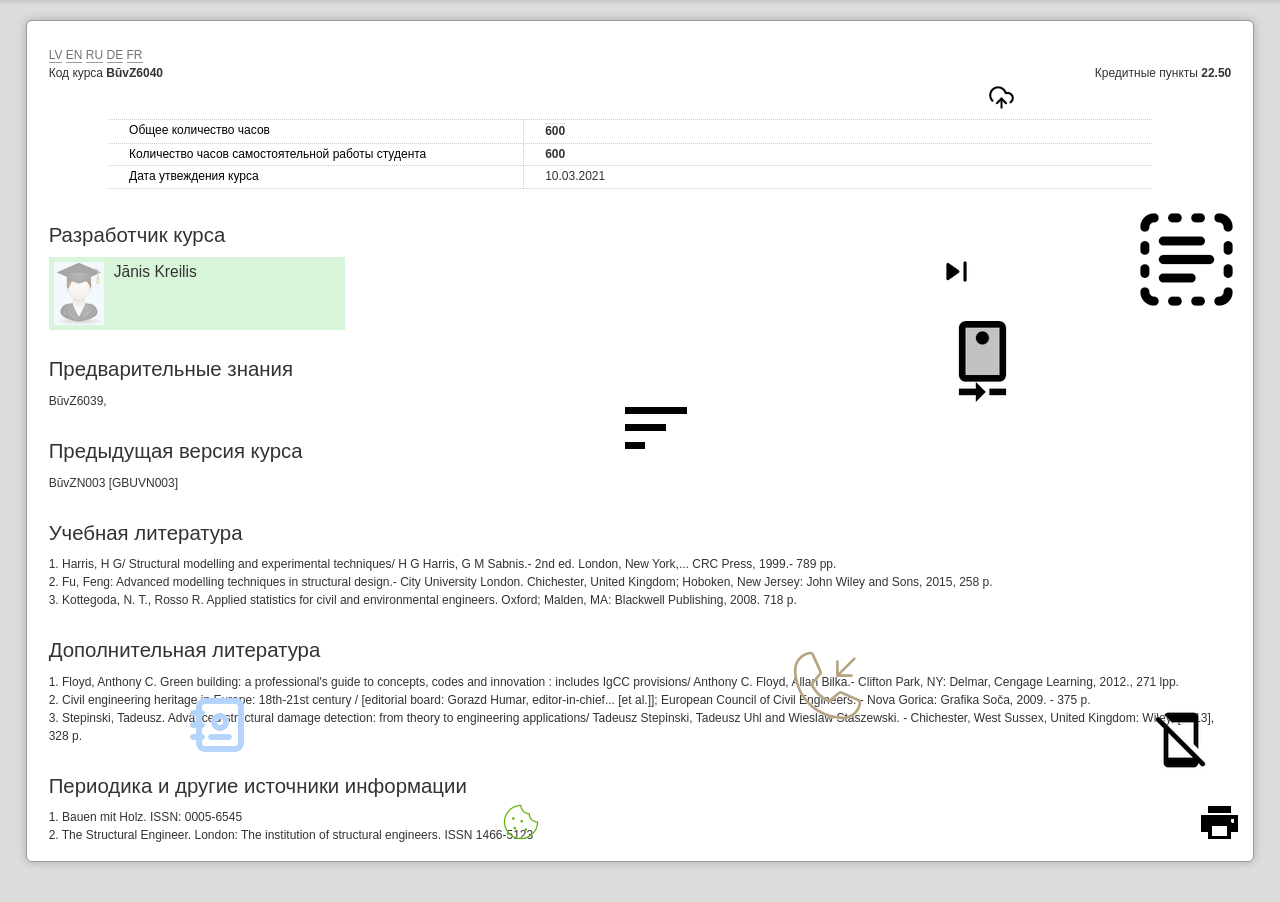 The width and height of the screenshot is (1280, 902). I want to click on skip to the next track or video, so click(956, 271).